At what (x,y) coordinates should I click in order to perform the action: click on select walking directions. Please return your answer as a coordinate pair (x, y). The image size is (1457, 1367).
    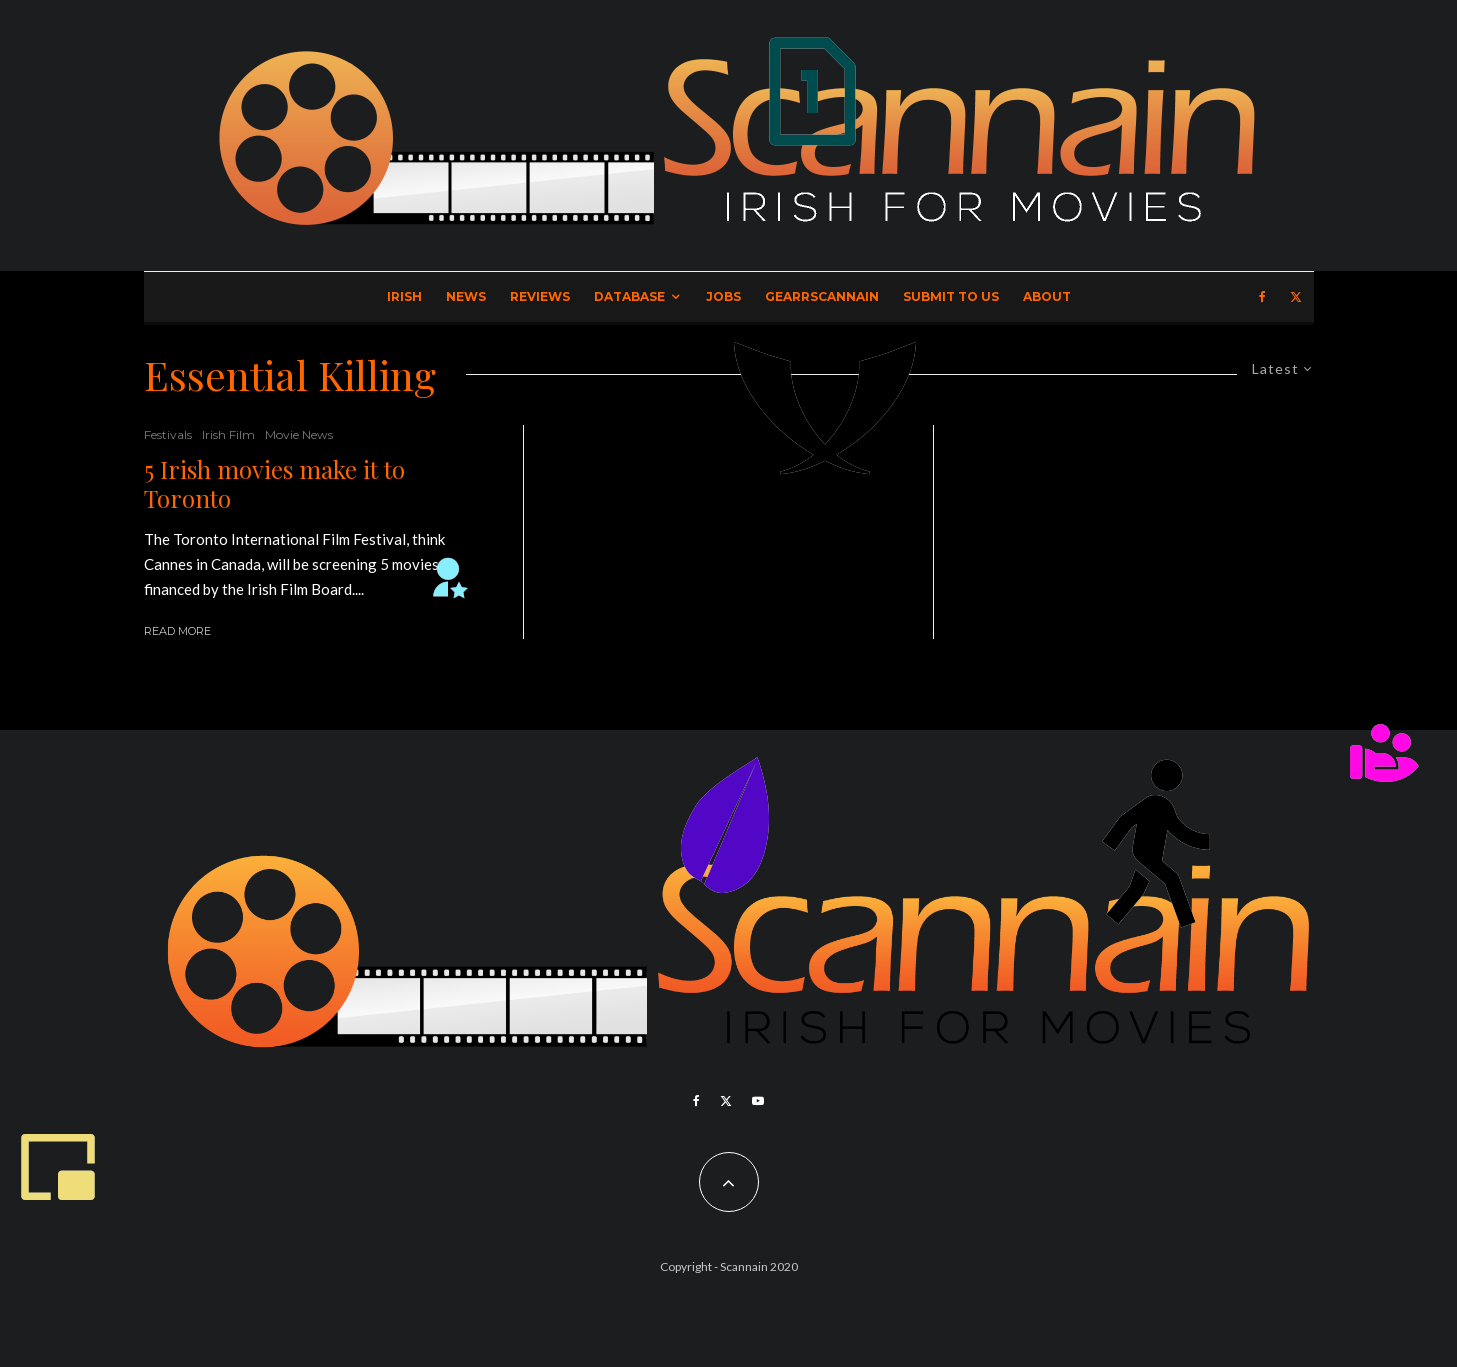
    Looking at the image, I should click on (1155, 842).